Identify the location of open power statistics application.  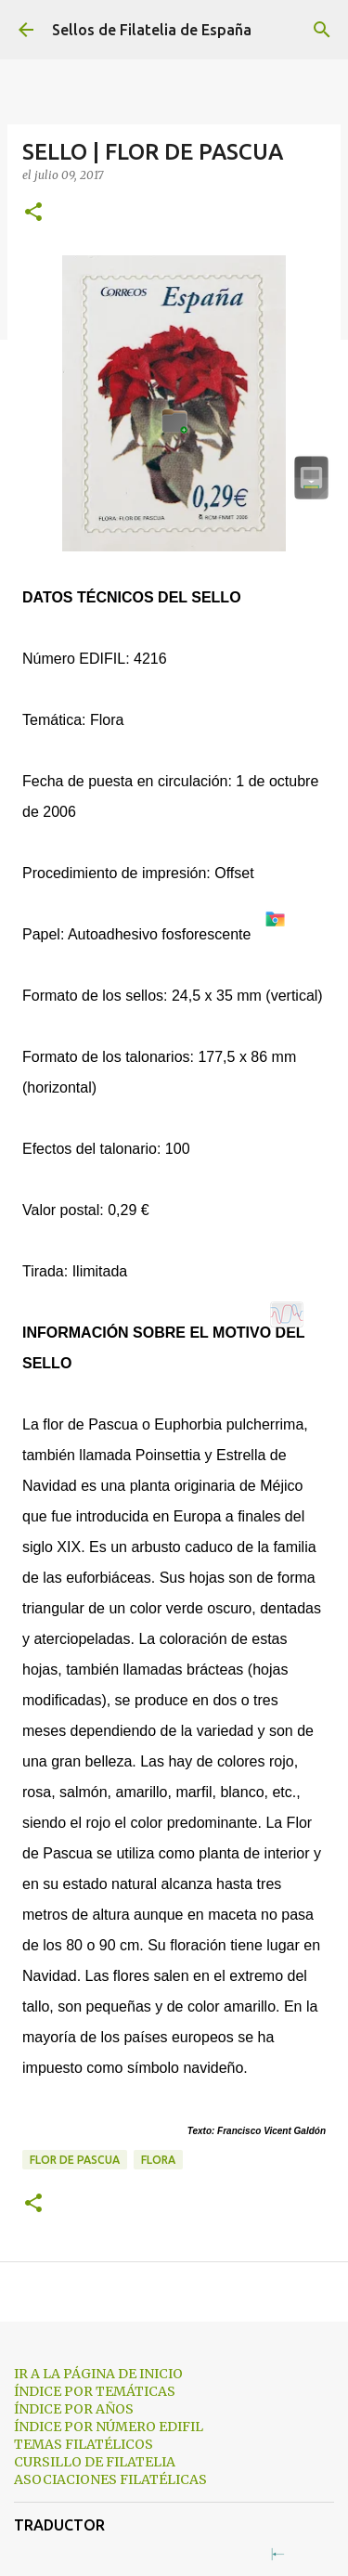
(287, 1314).